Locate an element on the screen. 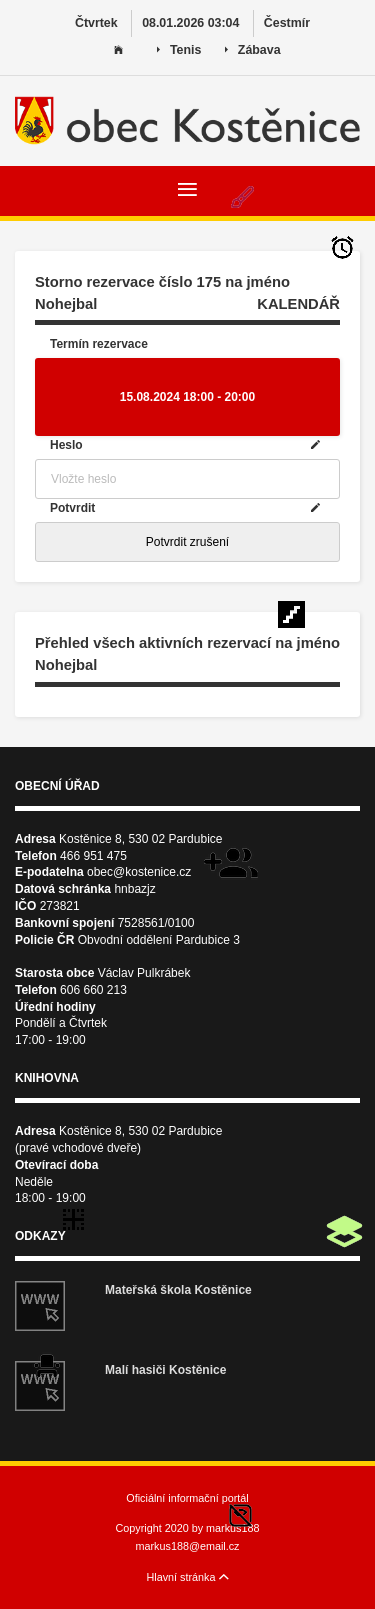  access drawing or painting tools is located at coordinates (242, 197).